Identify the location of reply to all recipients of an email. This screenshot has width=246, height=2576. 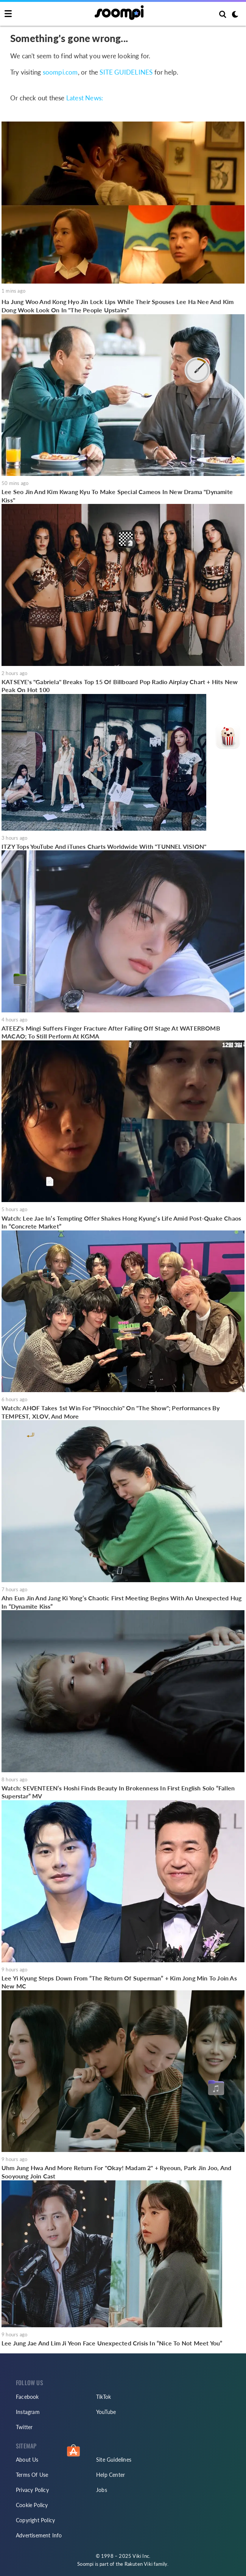
(30, 1435).